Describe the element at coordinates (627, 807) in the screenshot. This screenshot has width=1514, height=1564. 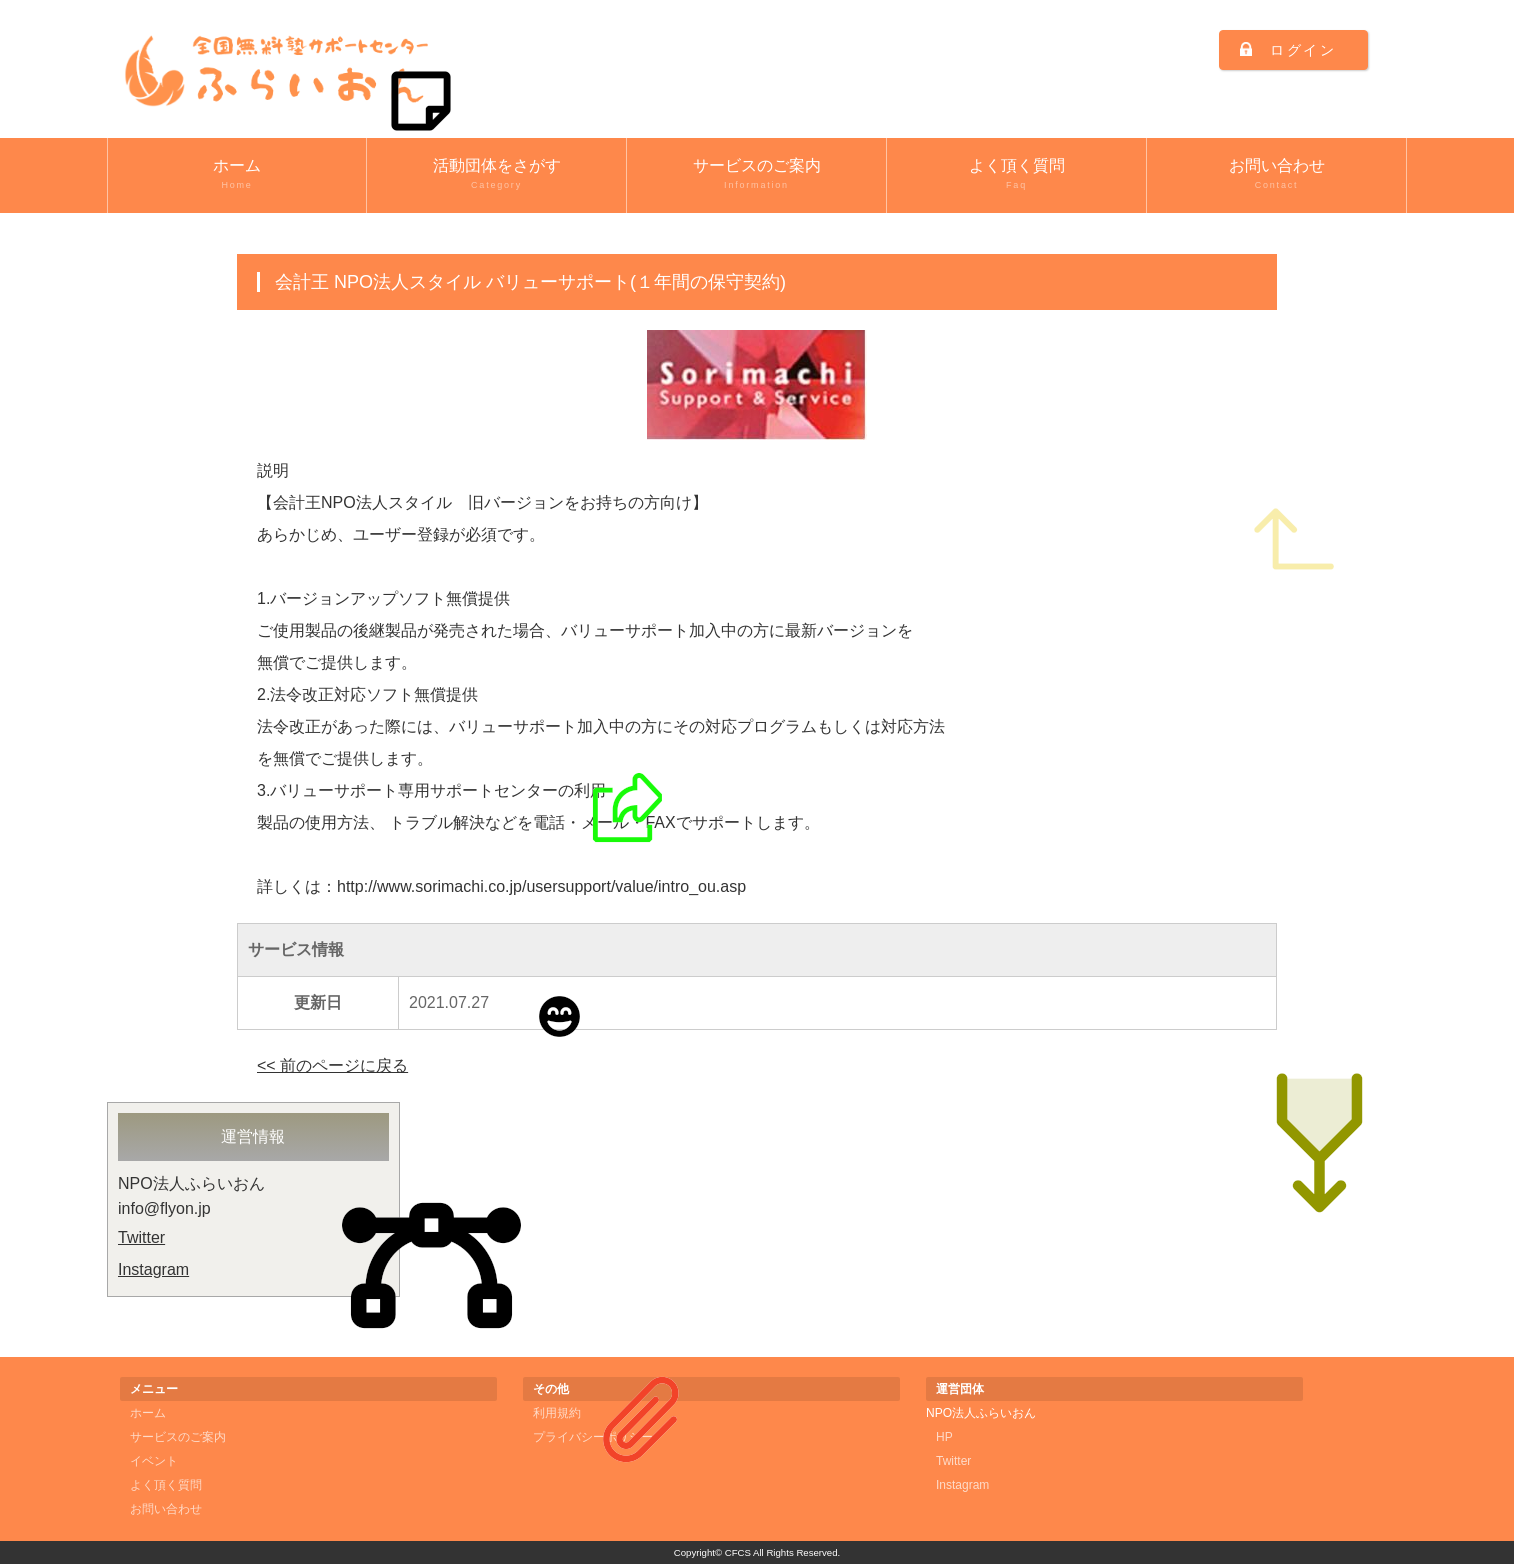
I see `share this file or content` at that location.